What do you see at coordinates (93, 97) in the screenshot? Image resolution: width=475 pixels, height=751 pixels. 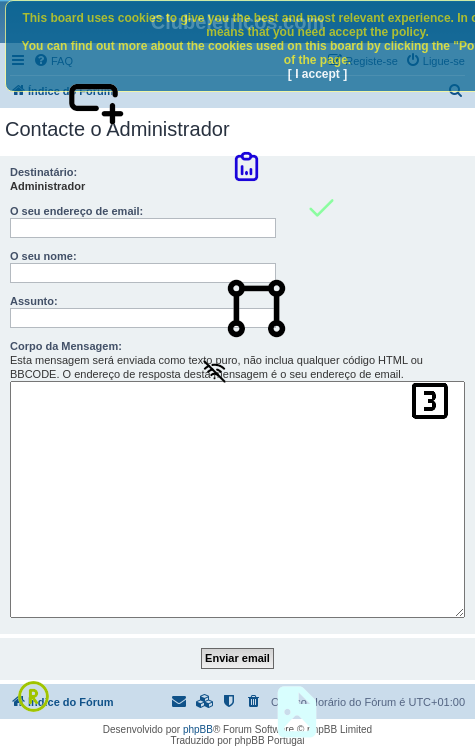 I see `add a new variable` at bounding box center [93, 97].